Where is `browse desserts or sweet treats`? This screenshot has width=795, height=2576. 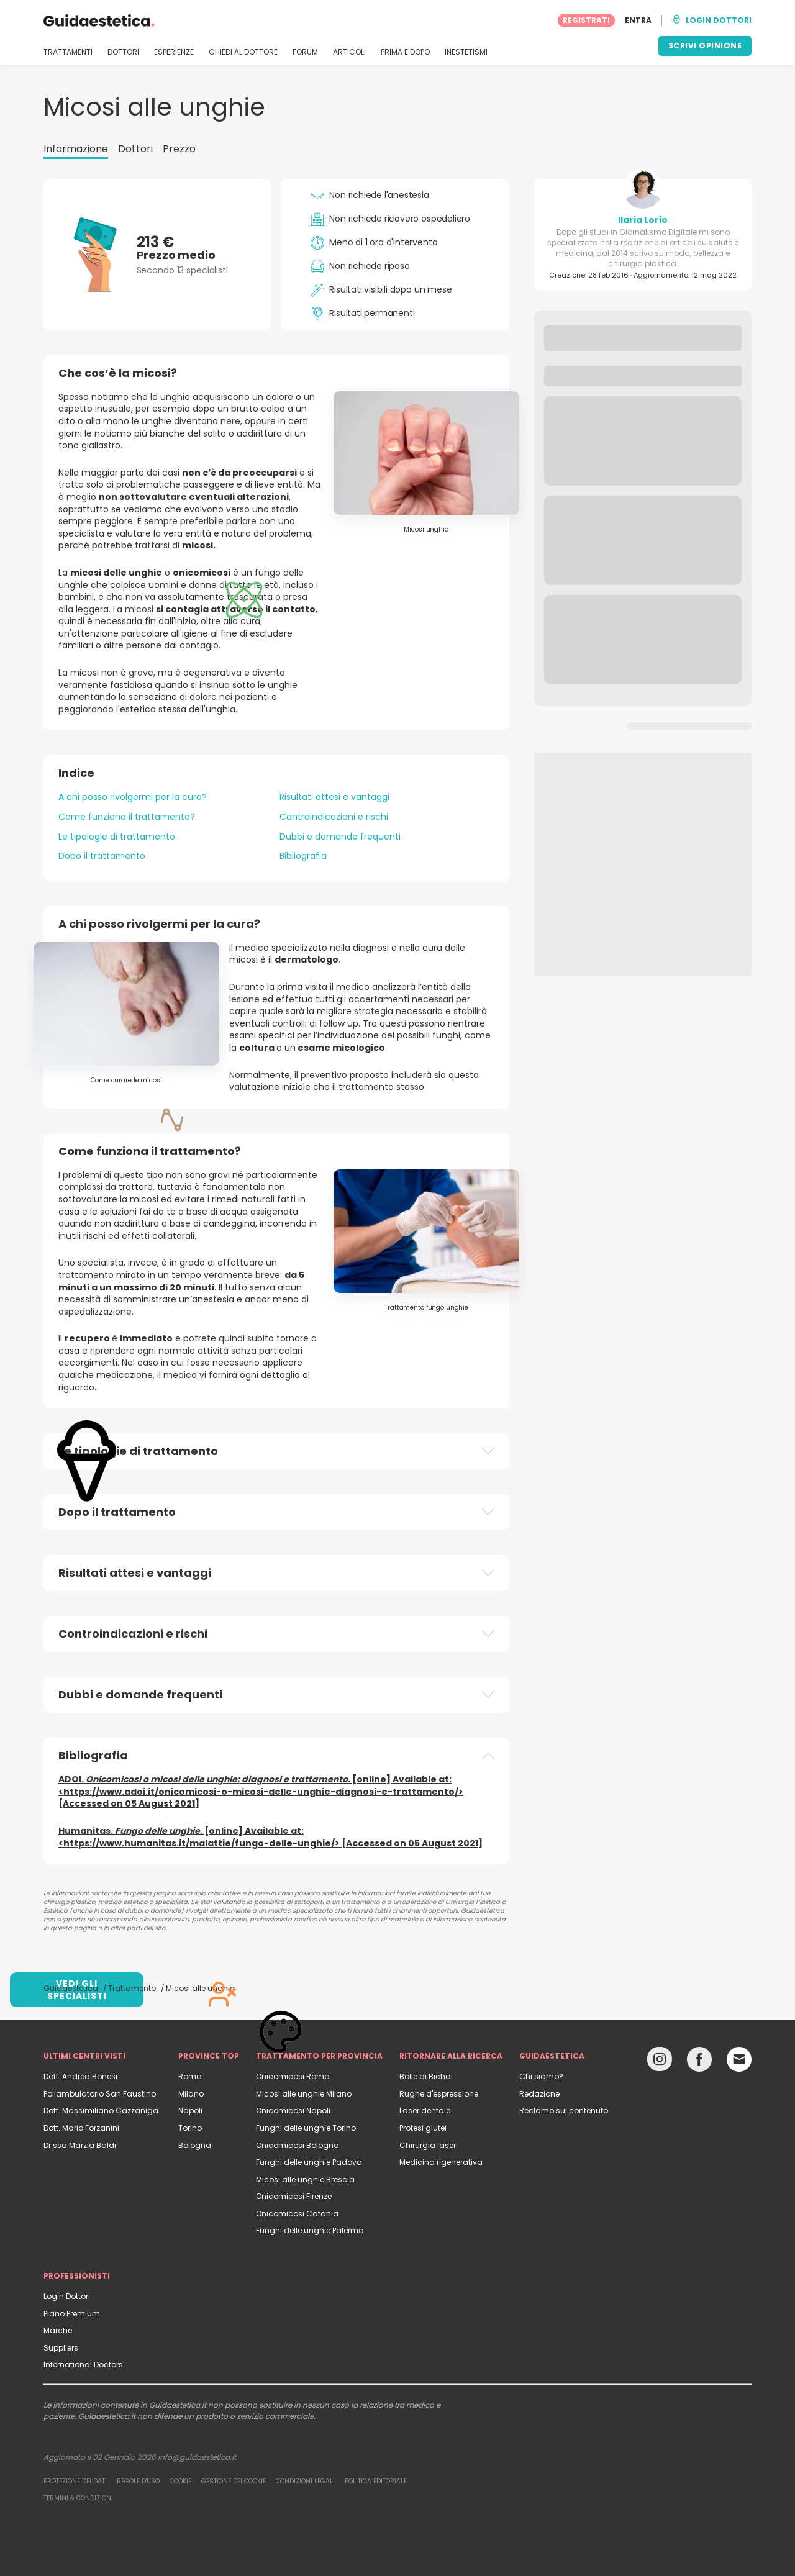
browse desserts or sweet treats is located at coordinates (86, 1461).